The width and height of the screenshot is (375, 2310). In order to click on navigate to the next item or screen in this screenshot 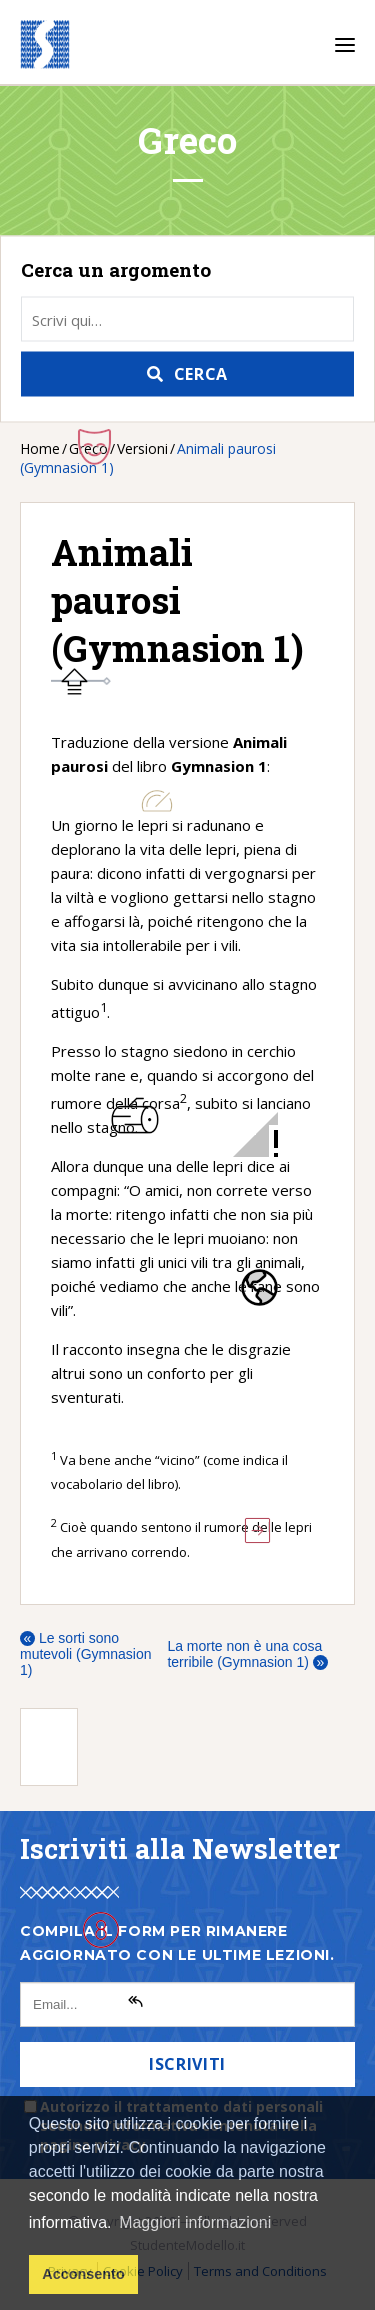, I will do `click(257, 1530)`.